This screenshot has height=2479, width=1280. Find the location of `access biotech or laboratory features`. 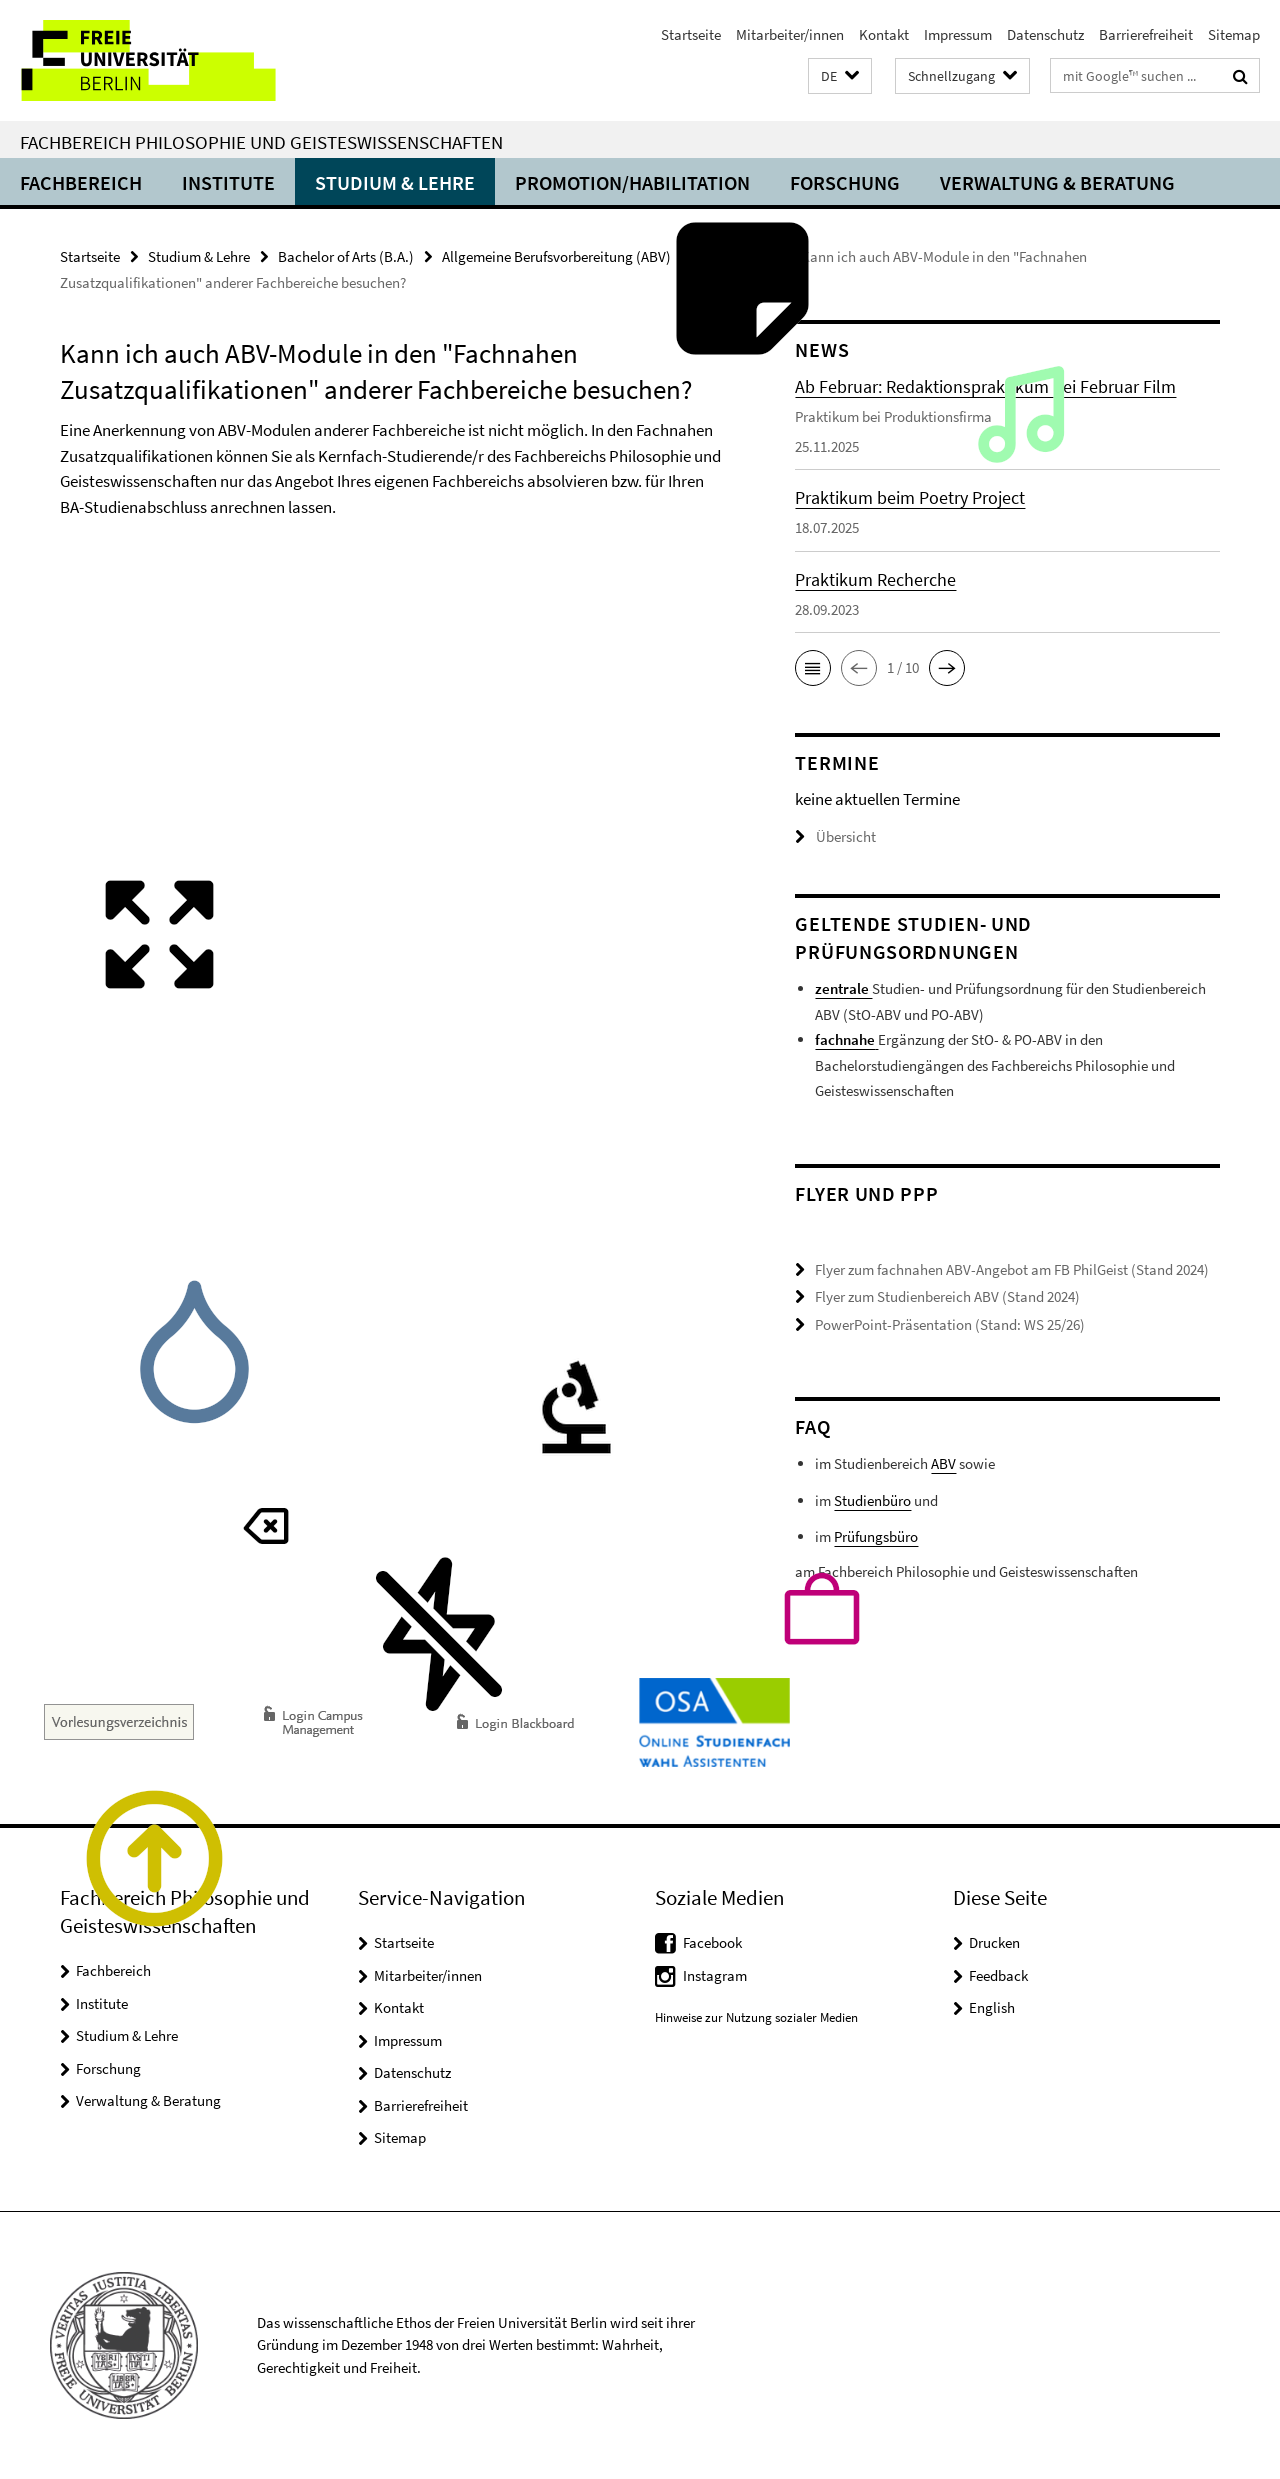

access biotech or laboratory features is located at coordinates (576, 1409).